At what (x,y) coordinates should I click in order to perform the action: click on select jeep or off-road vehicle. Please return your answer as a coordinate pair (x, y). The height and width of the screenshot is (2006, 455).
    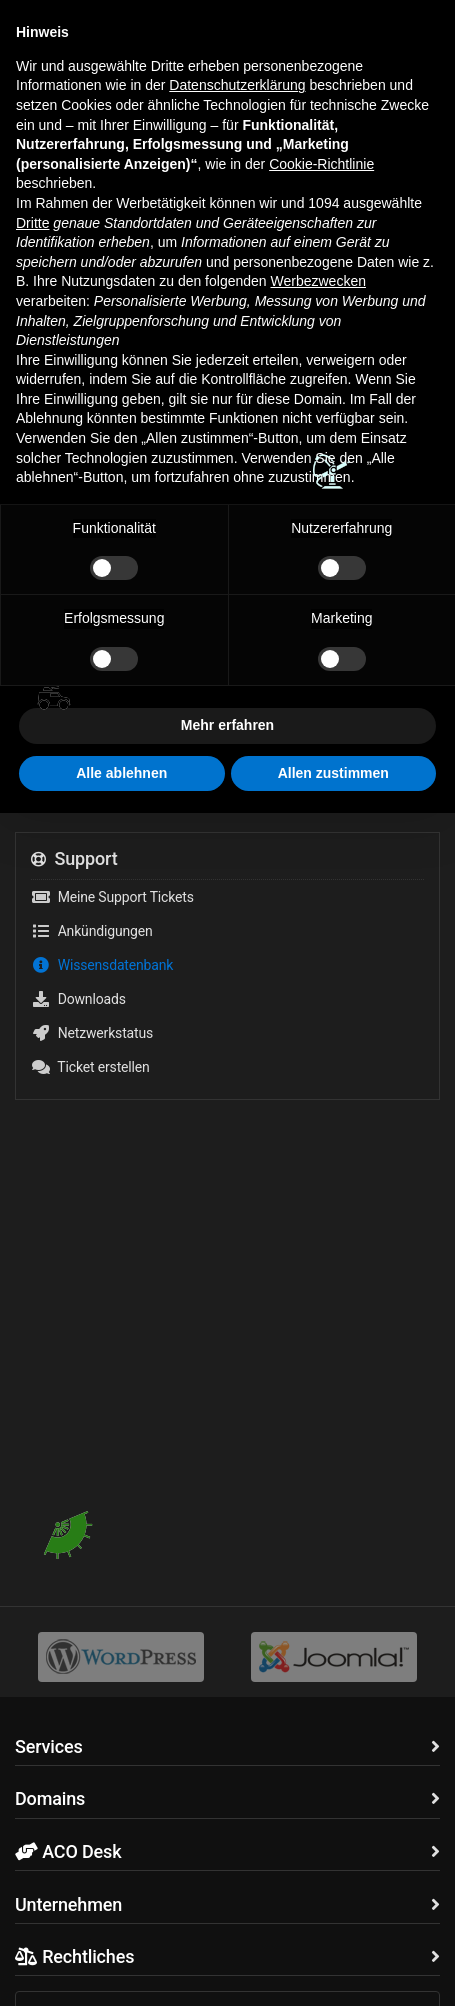
    Looking at the image, I should click on (54, 698).